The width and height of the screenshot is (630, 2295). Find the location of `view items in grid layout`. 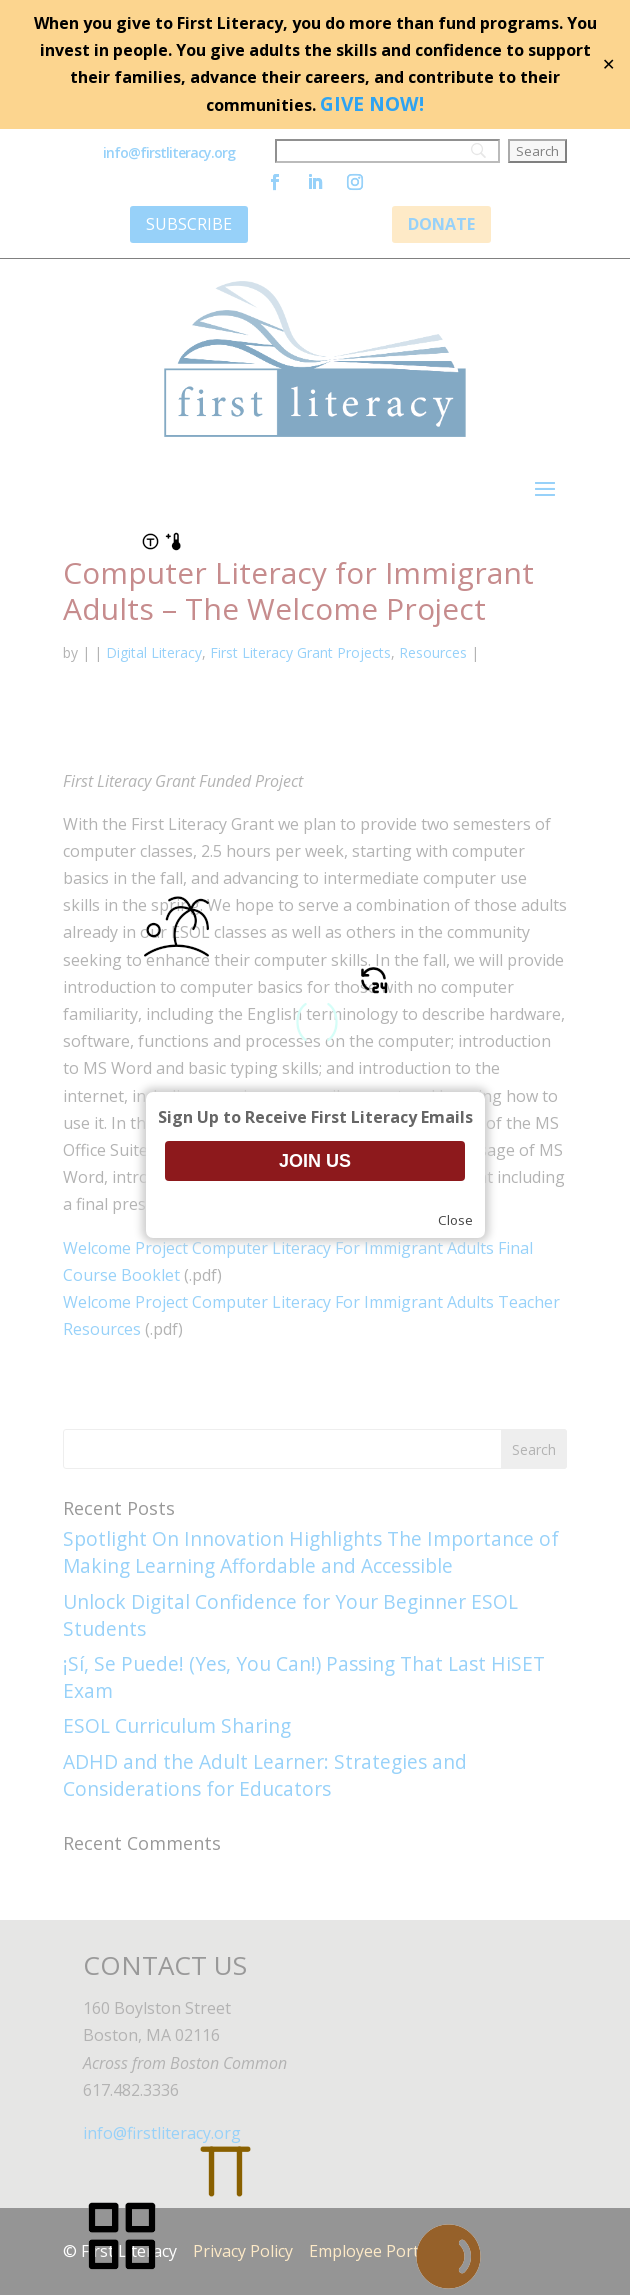

view items in grid layout is located at coordinates (122, 2236).